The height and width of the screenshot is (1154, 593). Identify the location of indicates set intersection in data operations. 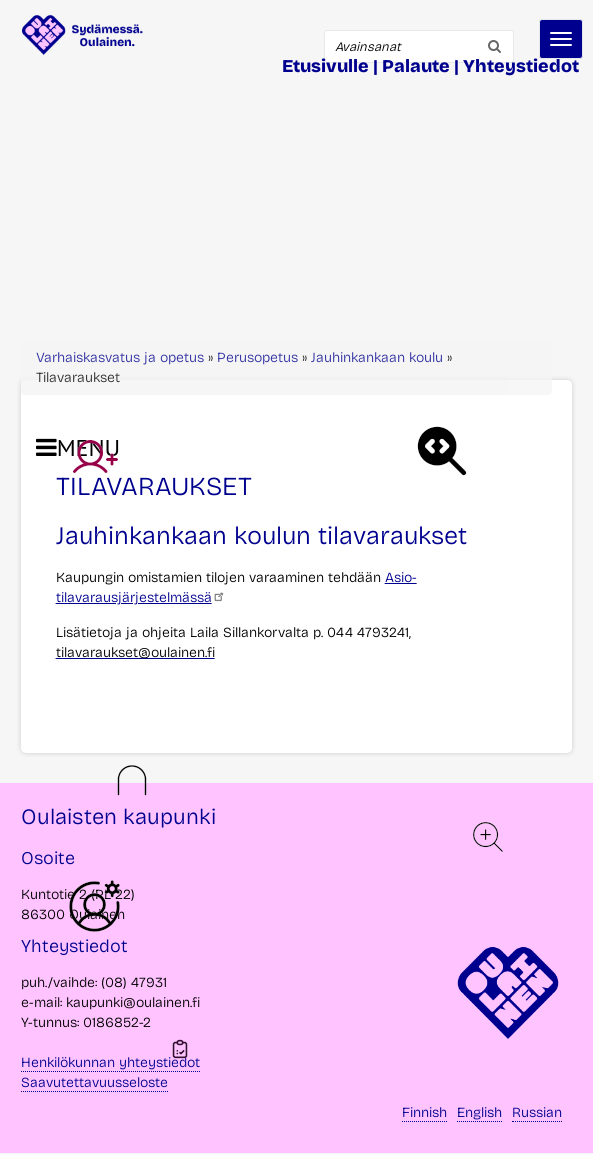
(132, 781).